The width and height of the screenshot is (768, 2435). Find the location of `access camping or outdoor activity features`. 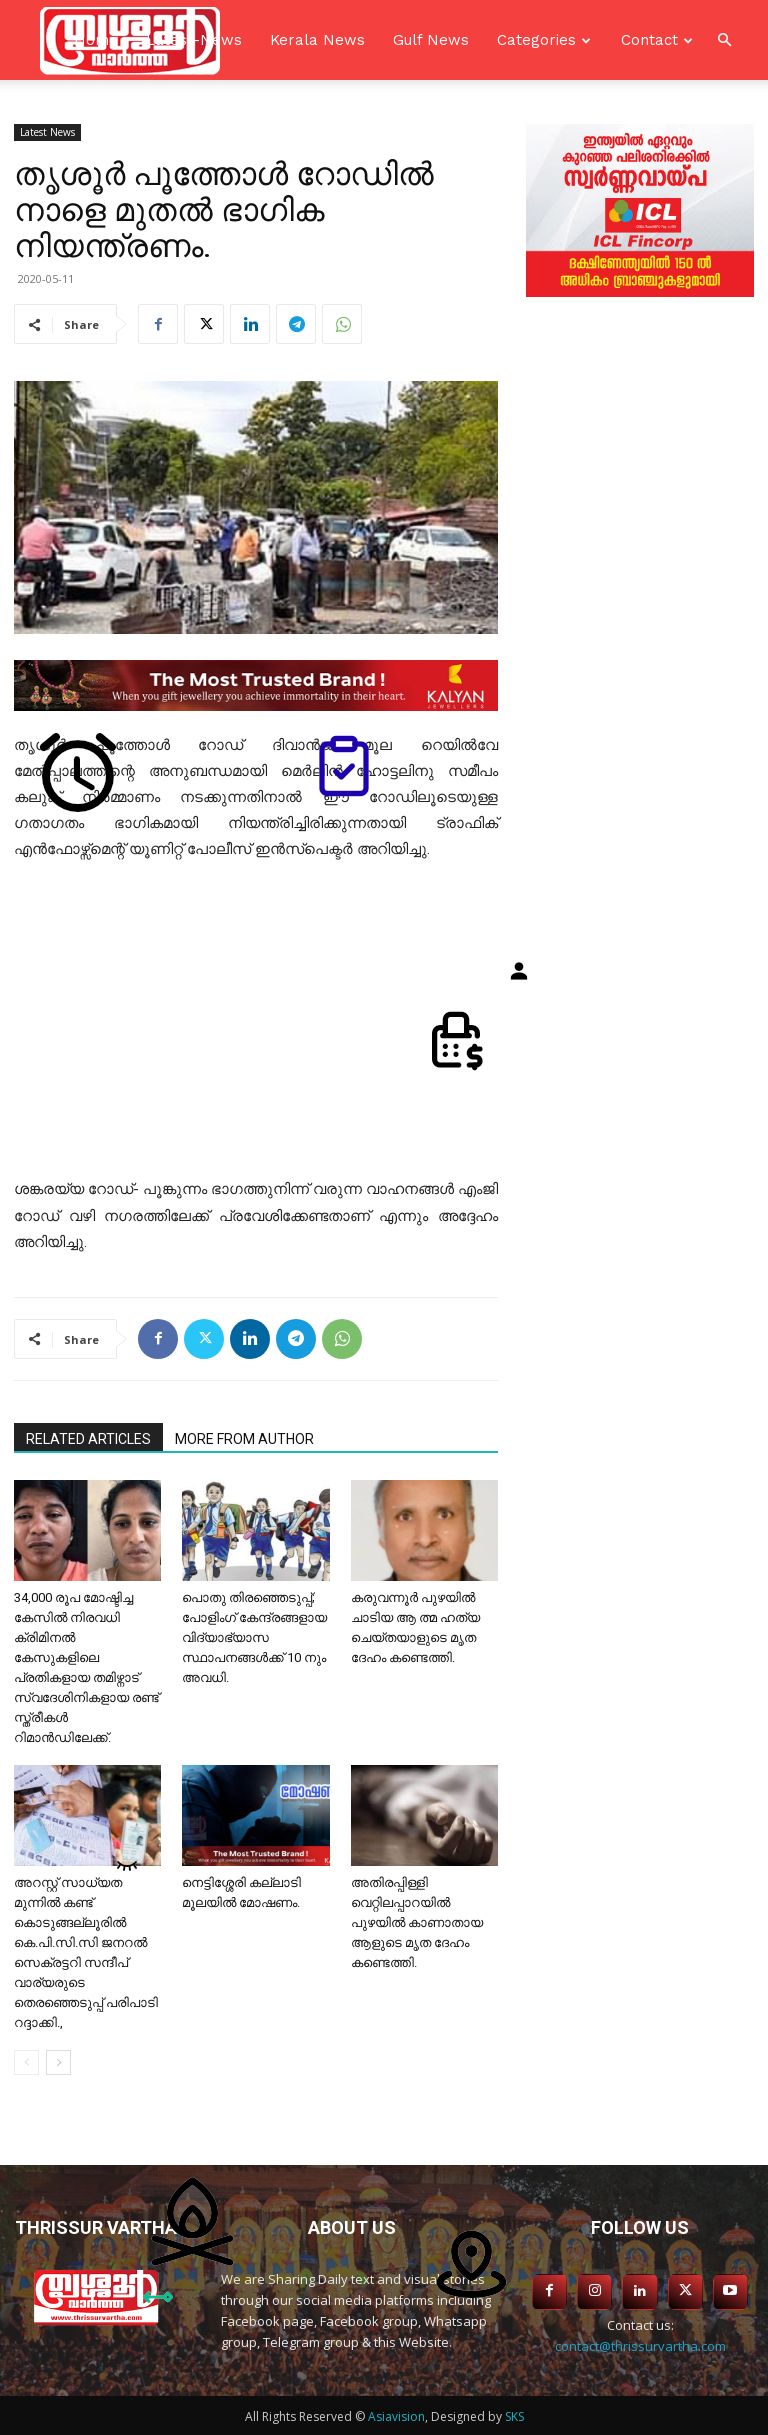

access camping or outdoor activity features is located at coordinates (192, 2221).